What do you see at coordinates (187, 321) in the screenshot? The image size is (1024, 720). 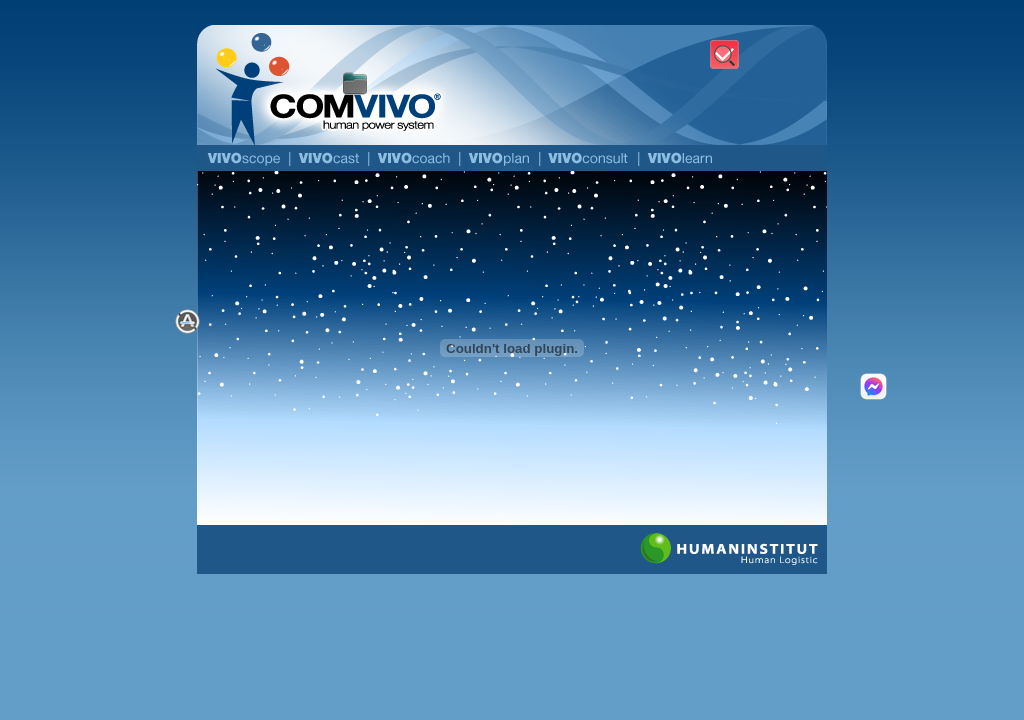 I see `open the software updater application` at bounding box center [187, 321].